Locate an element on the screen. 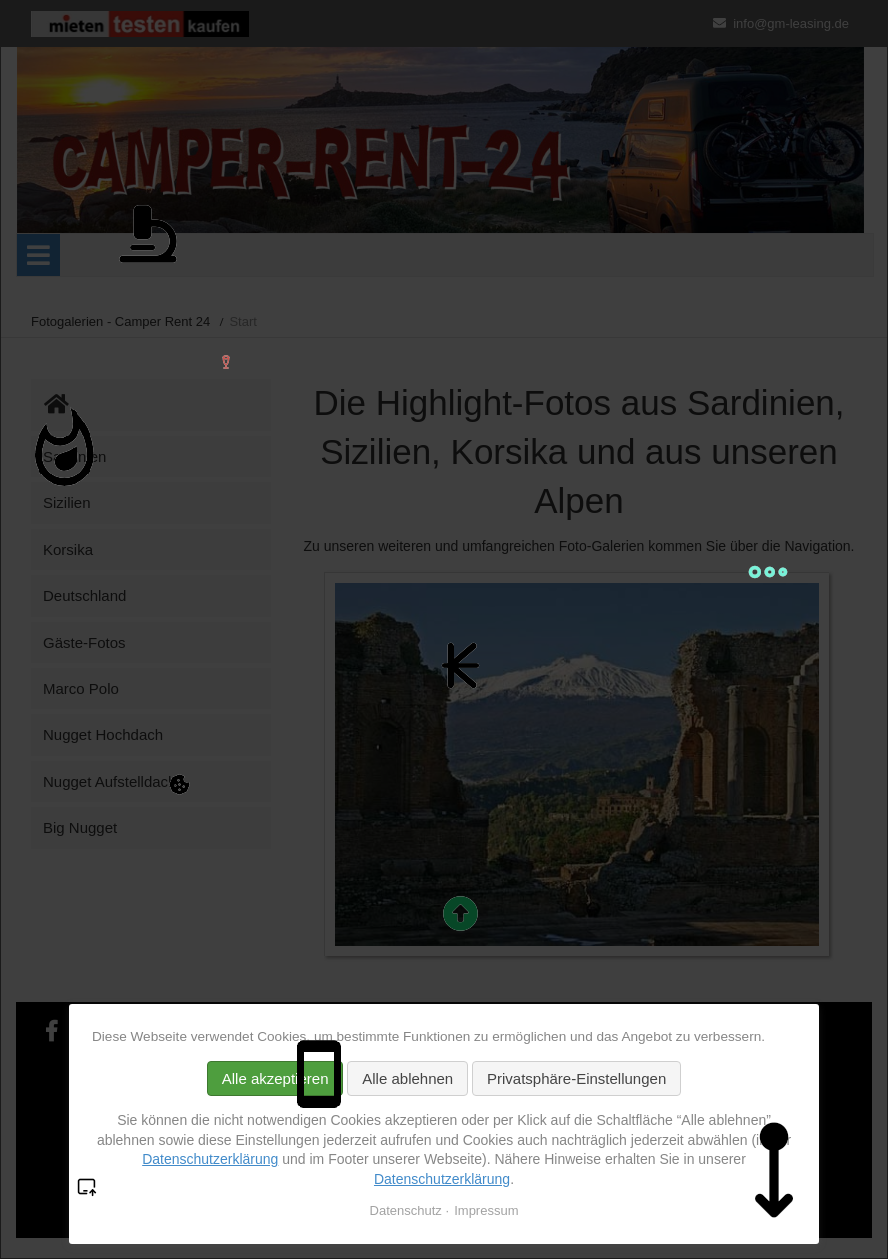 Image resolution: width=888 pixels, height=1259 pixels. access Mixpanel analytics dashboard is located at coordinates (768, 572).